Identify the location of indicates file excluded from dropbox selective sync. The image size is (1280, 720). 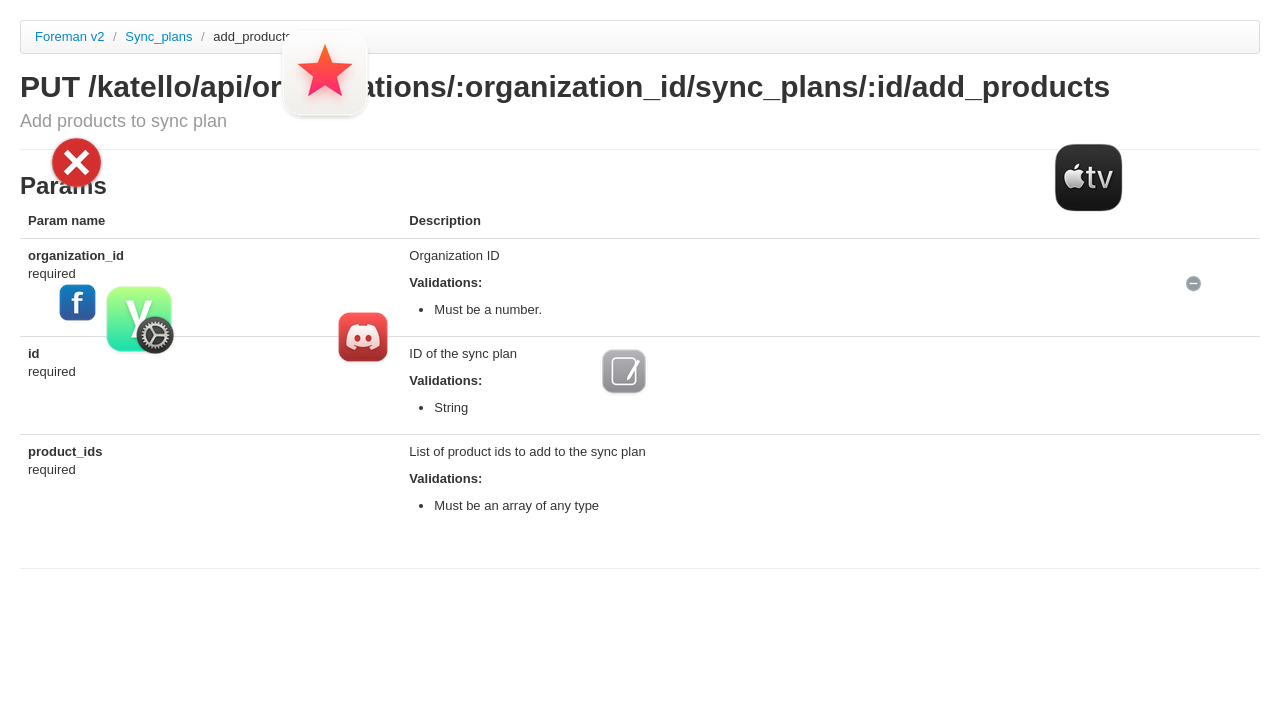
(1193, 283).